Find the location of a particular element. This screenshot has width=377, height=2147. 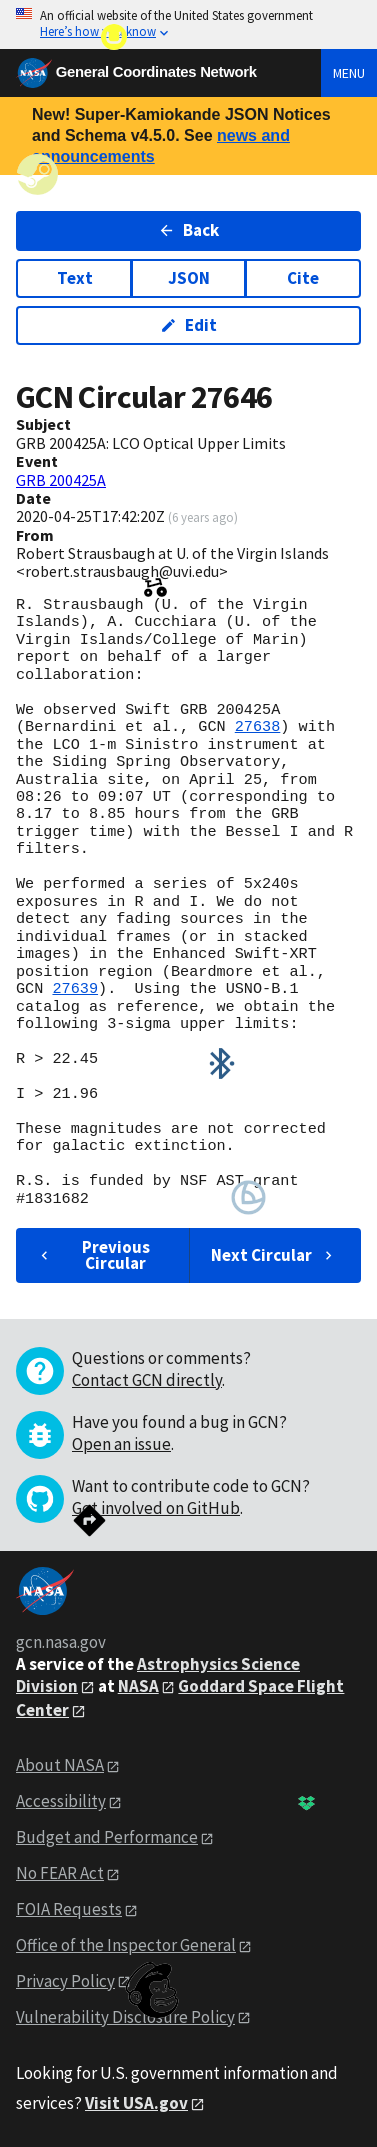

connect to a bluetooth device is located at coordinates (220, 1063).